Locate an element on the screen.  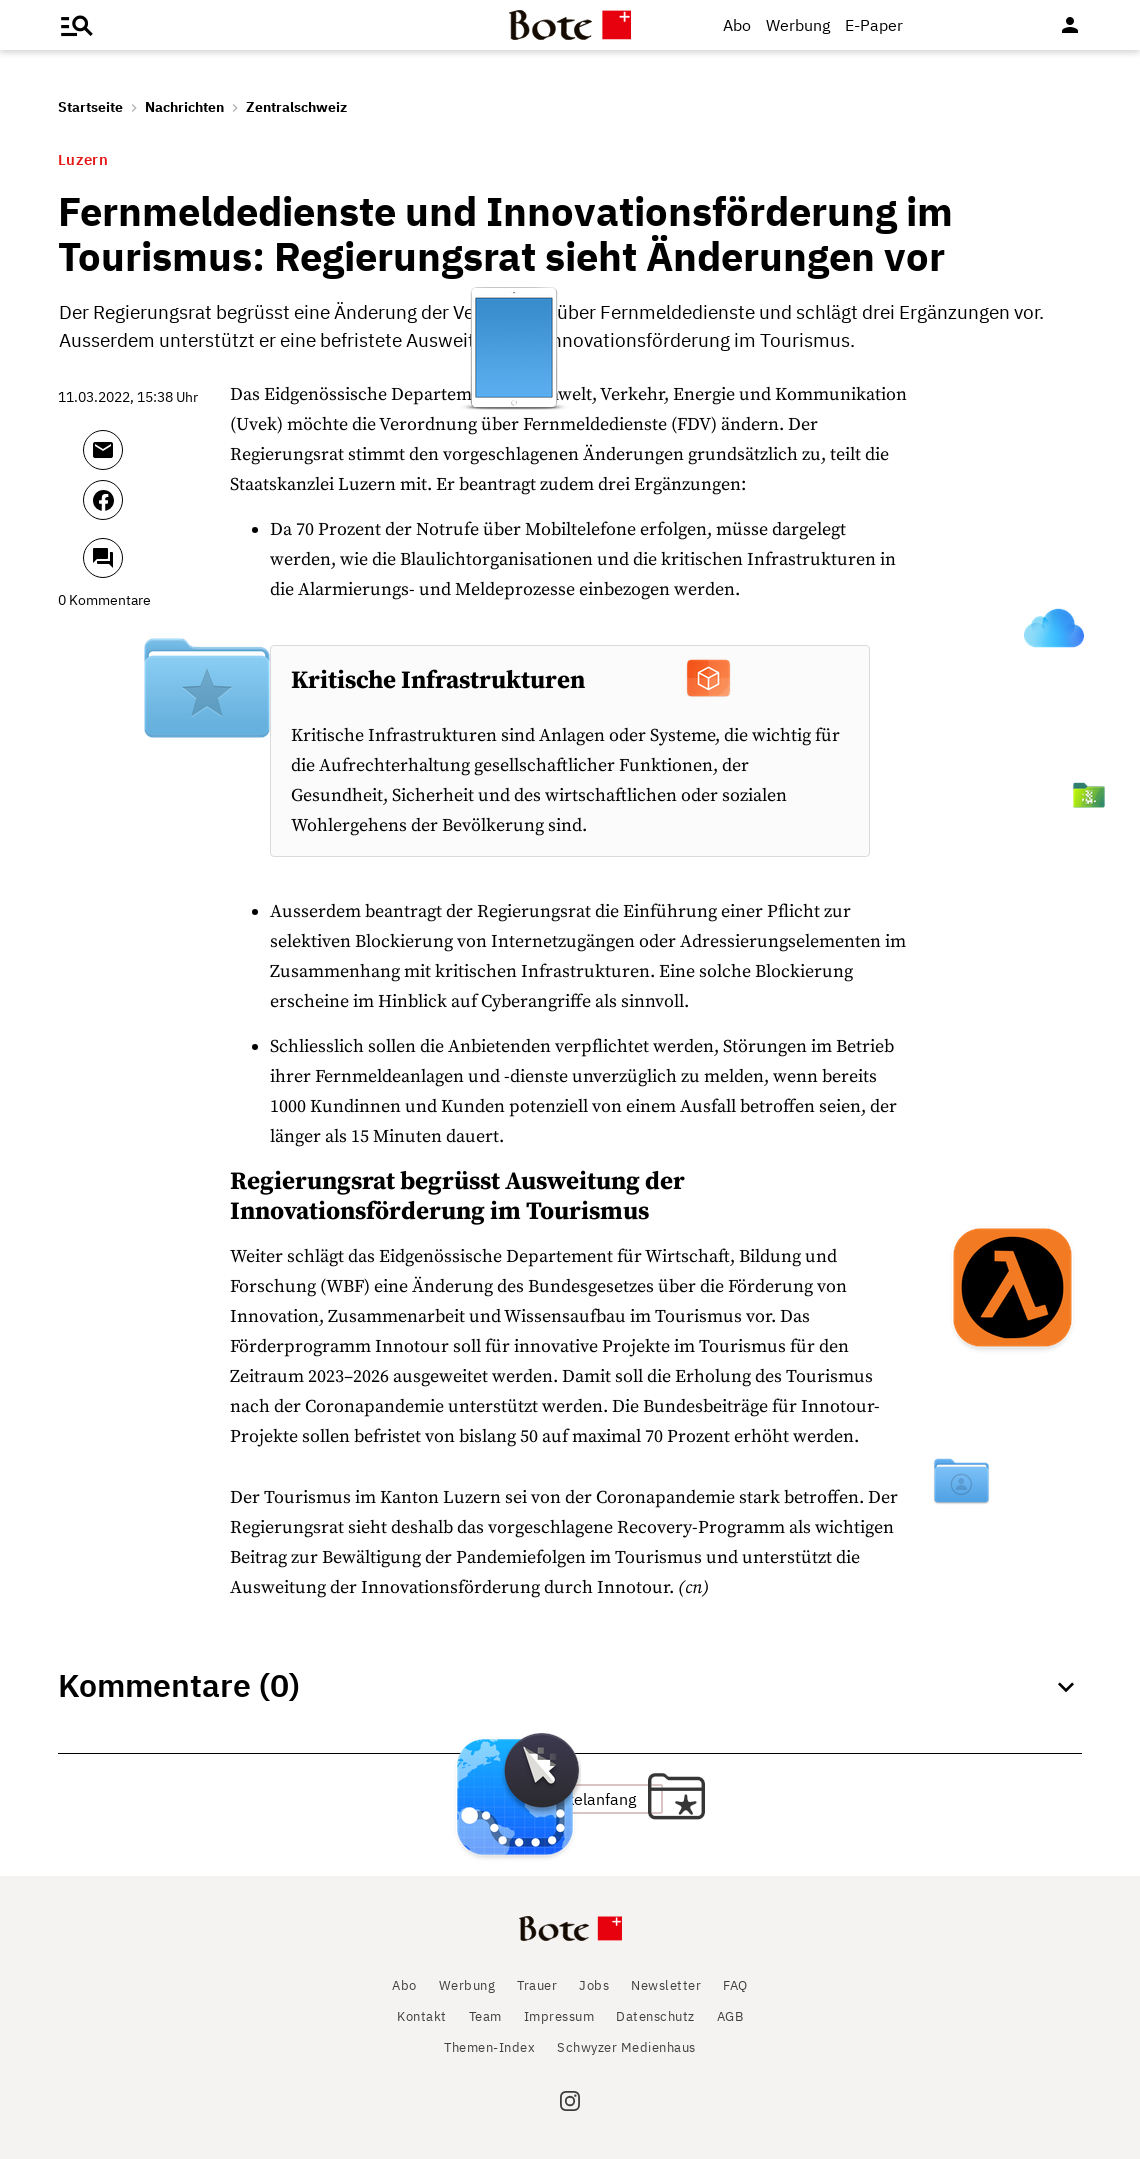
open iCloud Drive to access cloud-synced files is located at coordinates (1054, 628).